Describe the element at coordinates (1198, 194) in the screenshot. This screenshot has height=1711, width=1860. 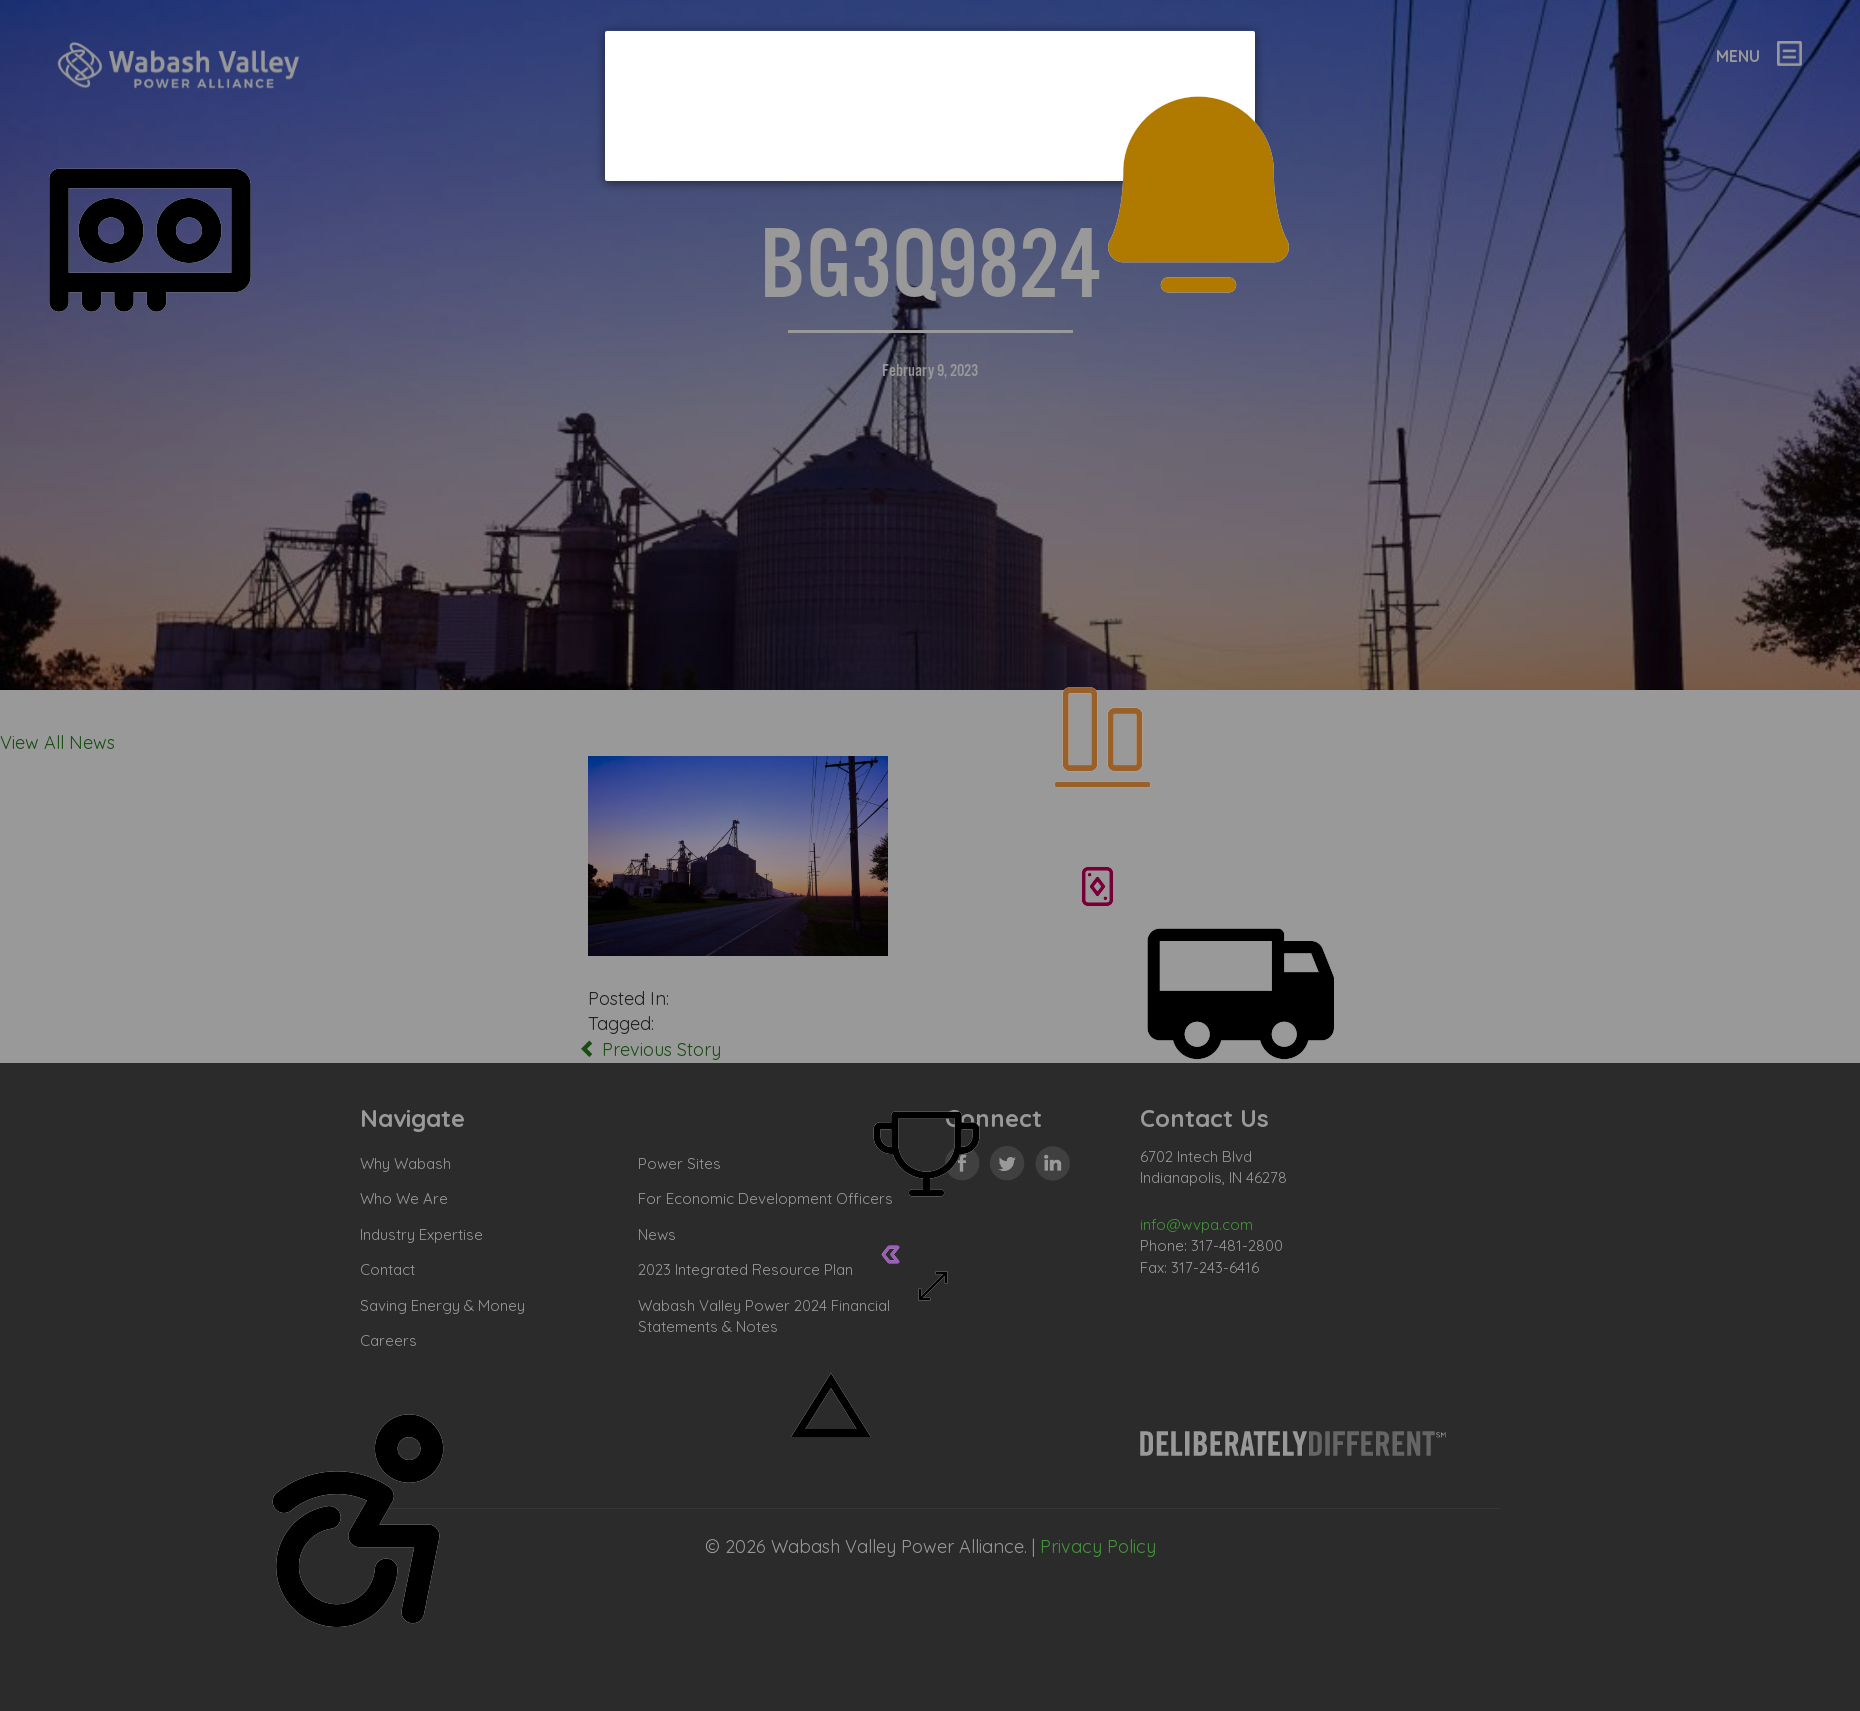
I see `view notifications` at that location.